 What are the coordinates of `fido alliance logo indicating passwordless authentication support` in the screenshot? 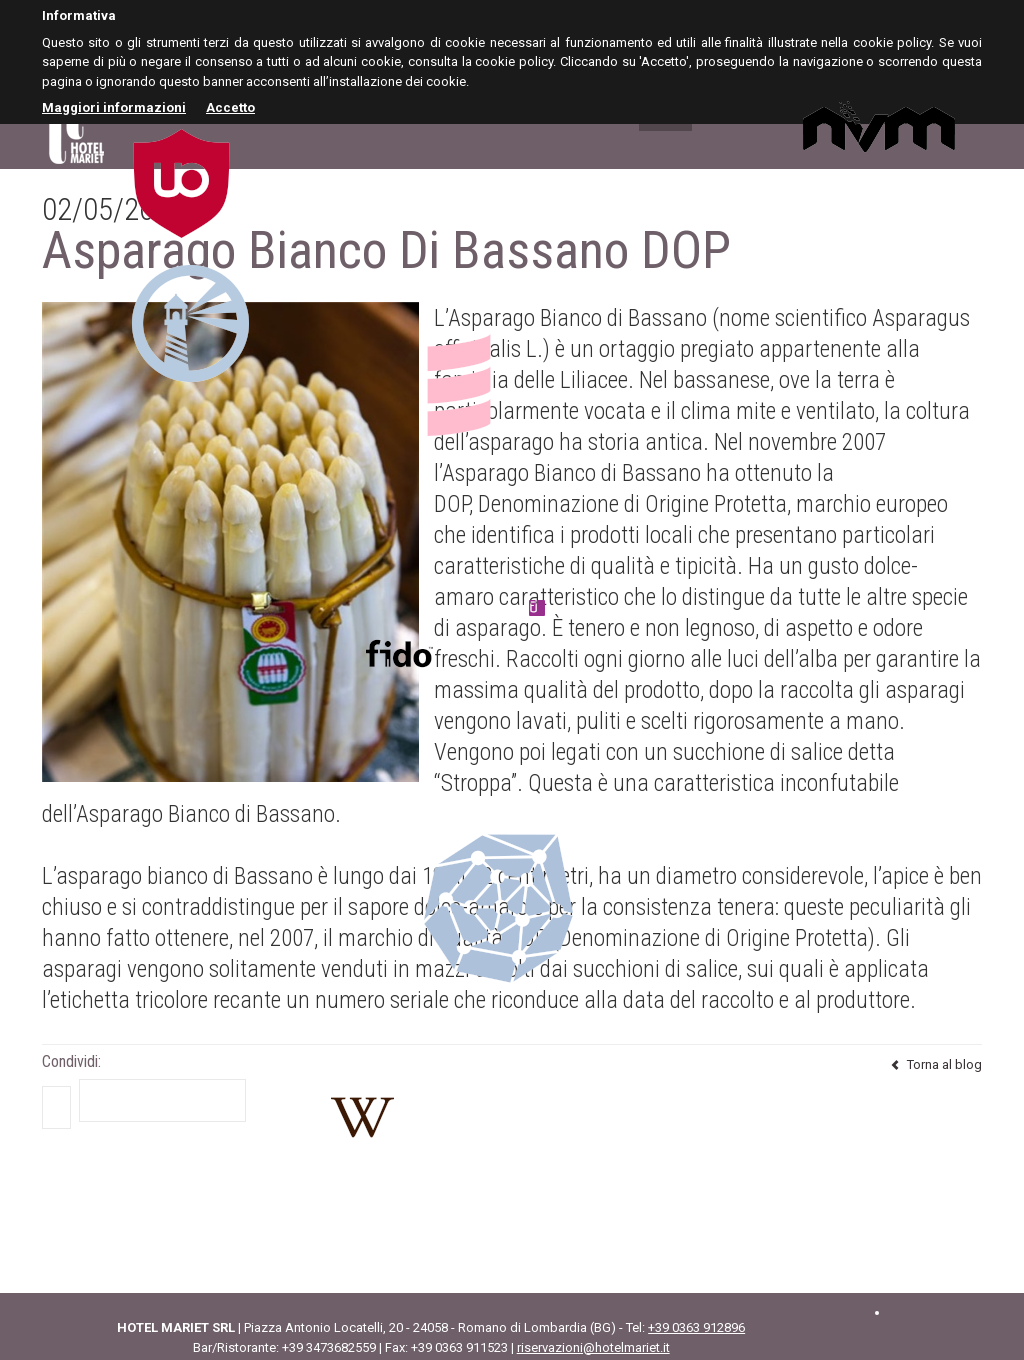 It's located at (399, 653).